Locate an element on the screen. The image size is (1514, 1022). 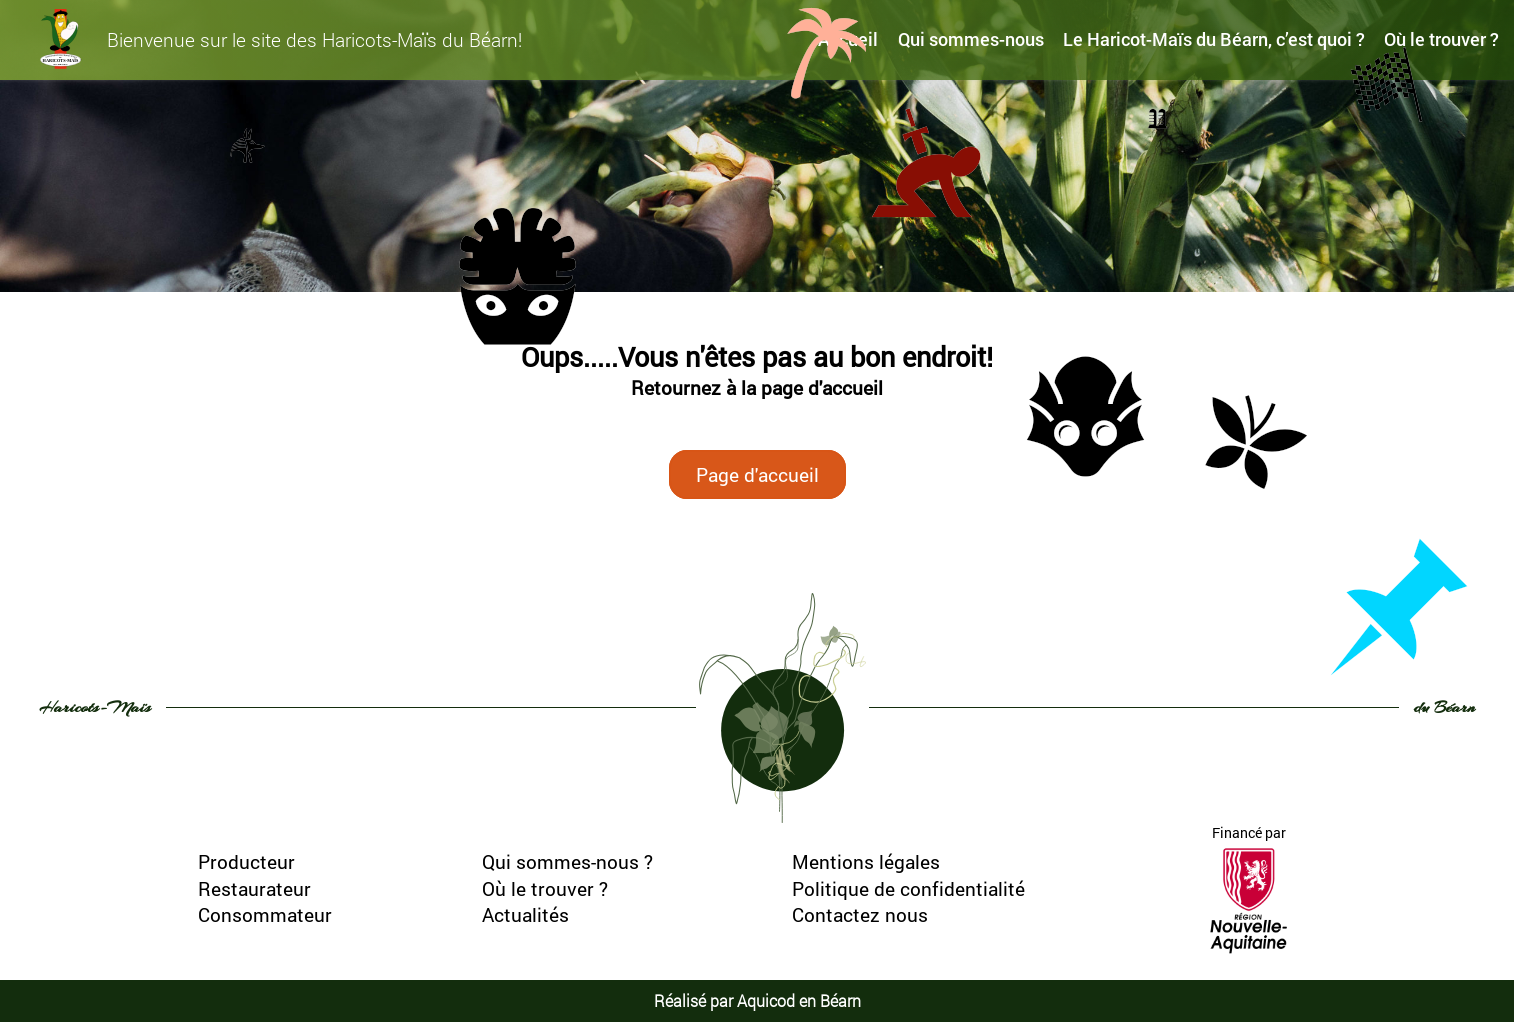
nature or wildlife category indicator is located at coordinates (1256, 441).